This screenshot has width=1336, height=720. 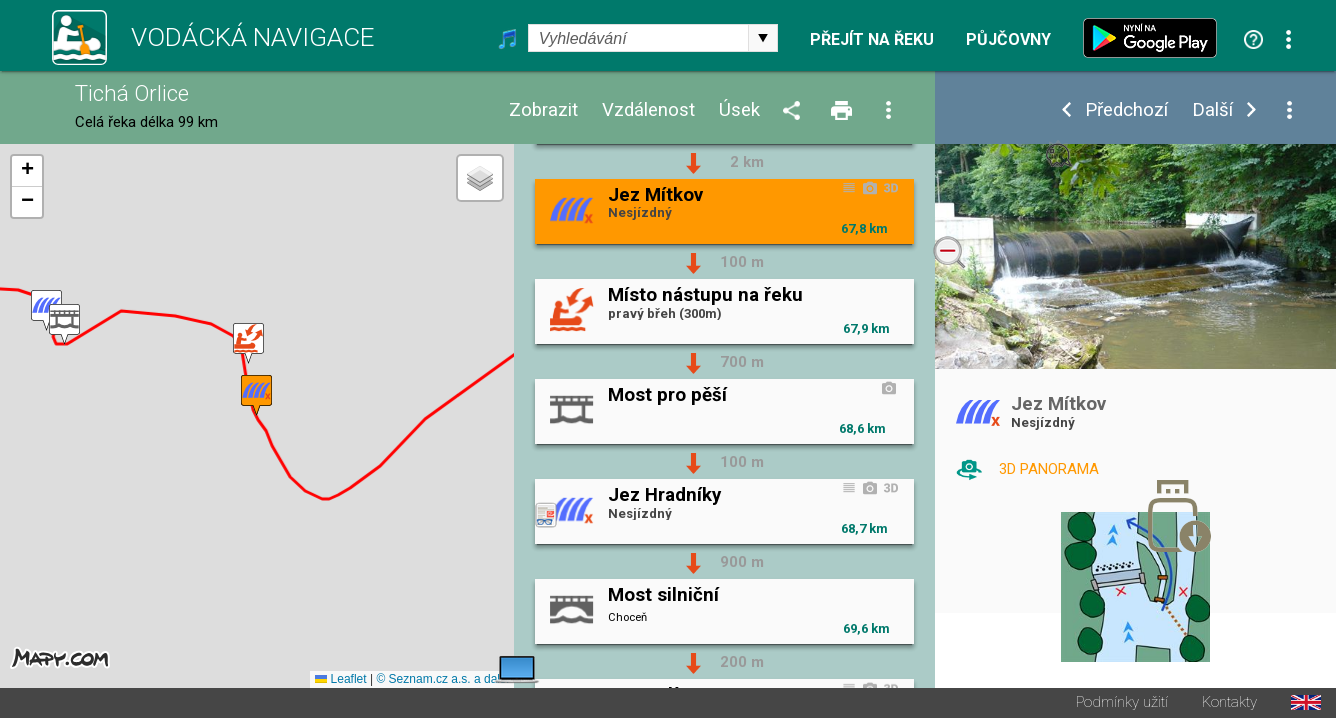 What do you see at coordinates (1175, 516) in the screenshot?
I see `create a bootable USB drive` at bounding box center [1175, 516].